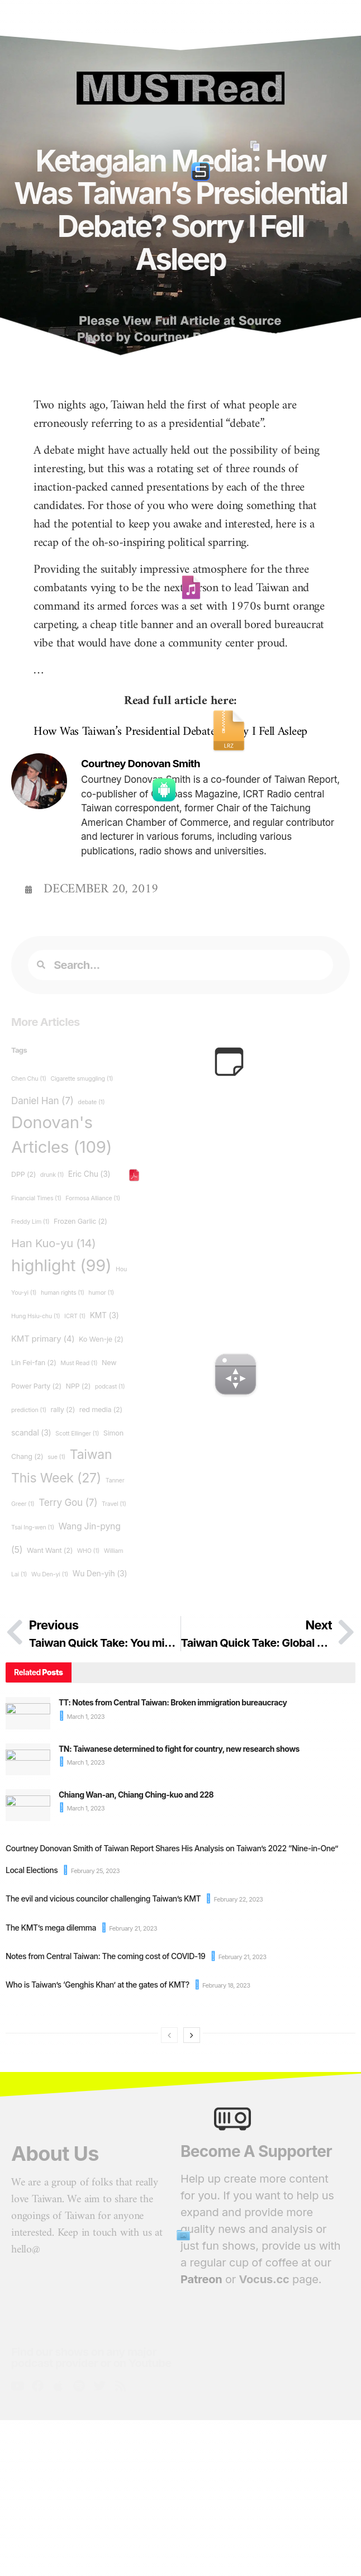 Image resolution: width=361 pixels, height=2576 pixels. What do you see at coordinates (191, 587) in the screenshot?
I see `audio file type indicator` at bounding box center [191, 587].